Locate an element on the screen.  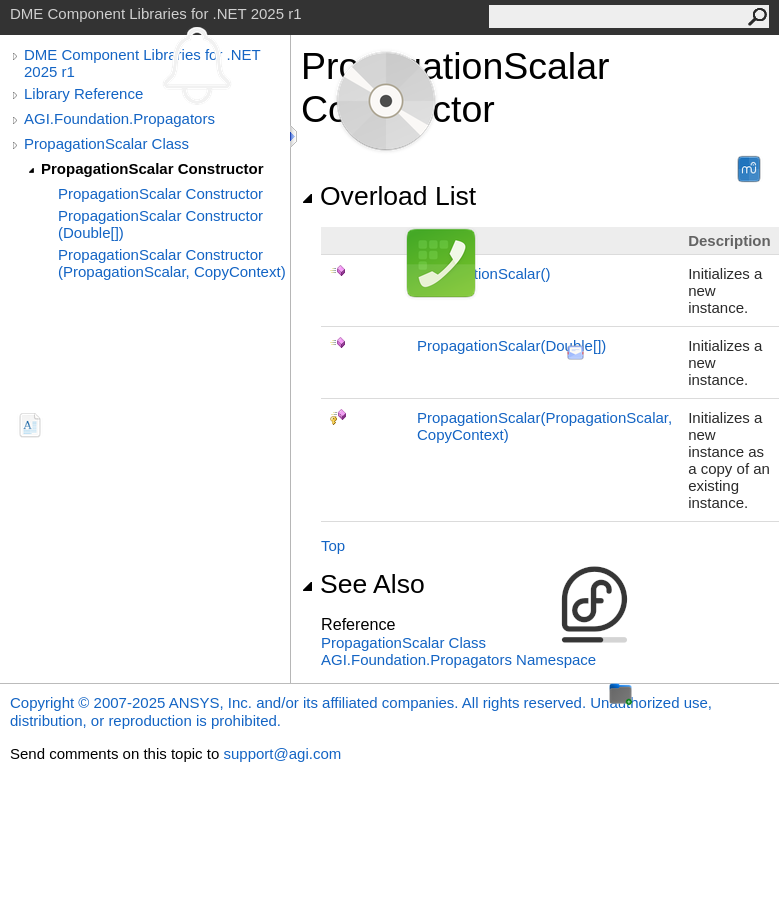
open the mail app is located at coordinates (575, 352).